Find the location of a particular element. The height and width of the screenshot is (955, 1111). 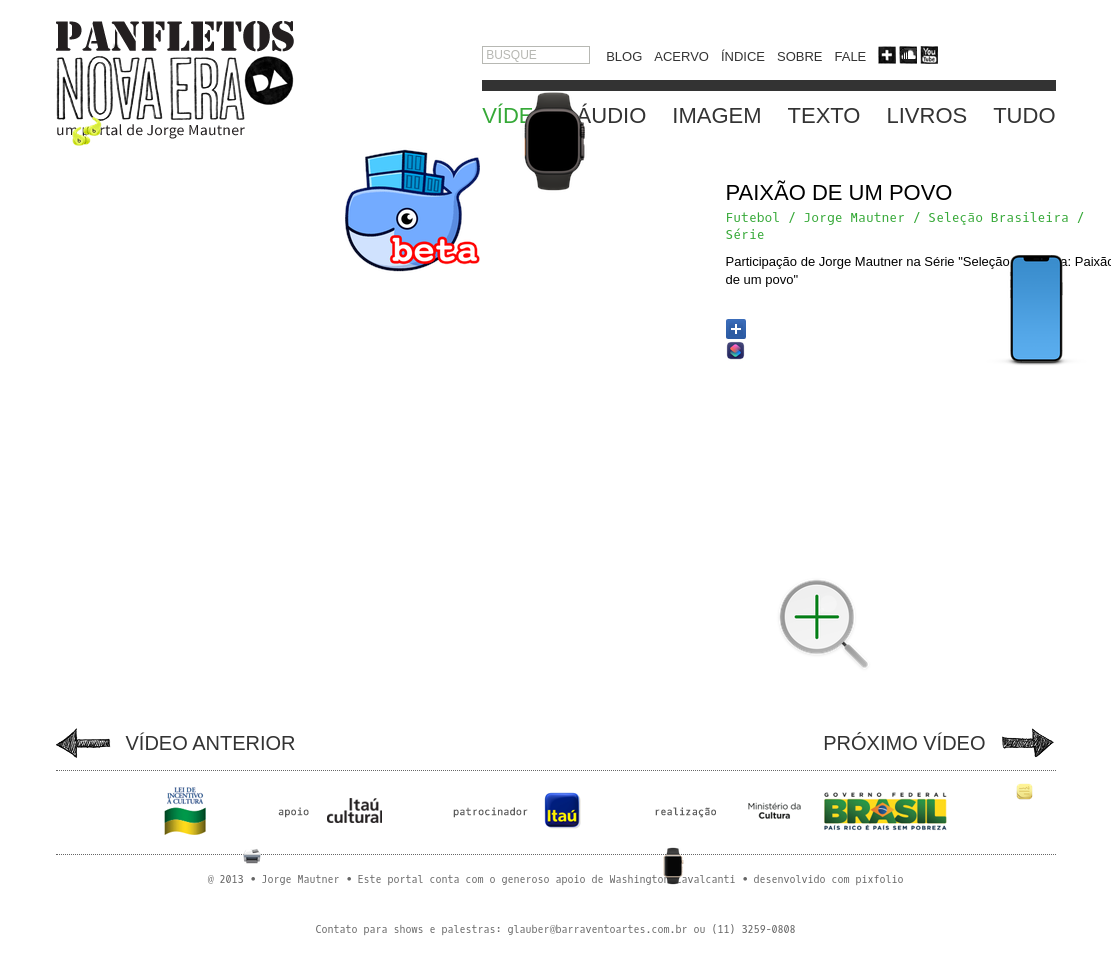

open the shortcuts app to create or run automations is located at coordinates (735, 350).